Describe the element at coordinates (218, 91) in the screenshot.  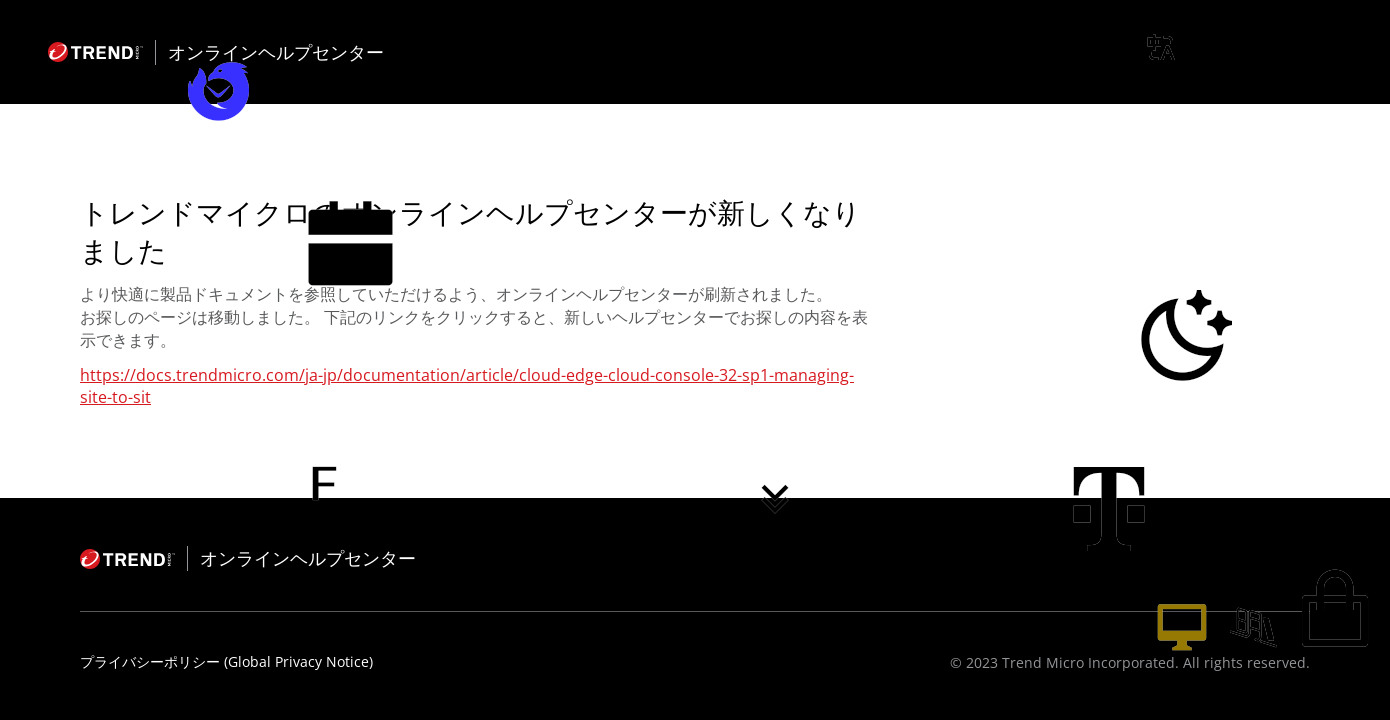
I see `open Mozilla Thunderbird email client` at that location.